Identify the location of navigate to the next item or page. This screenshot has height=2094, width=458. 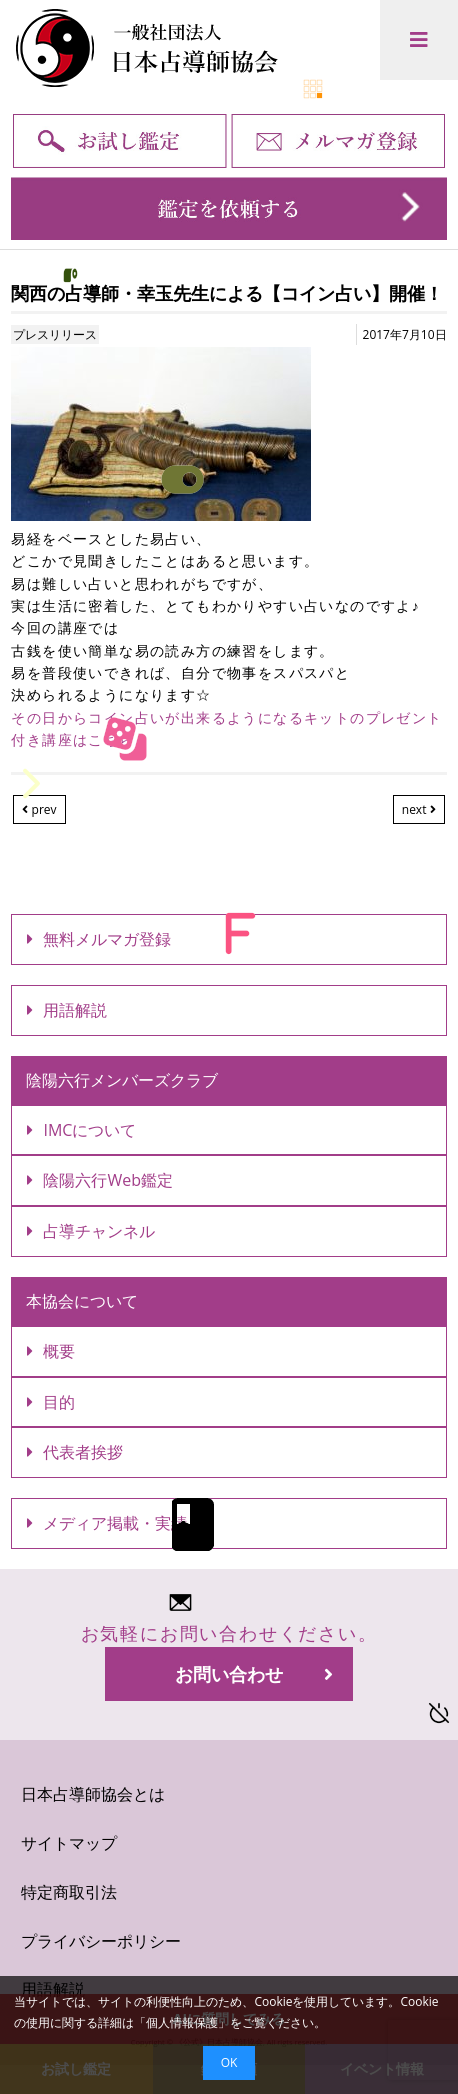
(31, 783).